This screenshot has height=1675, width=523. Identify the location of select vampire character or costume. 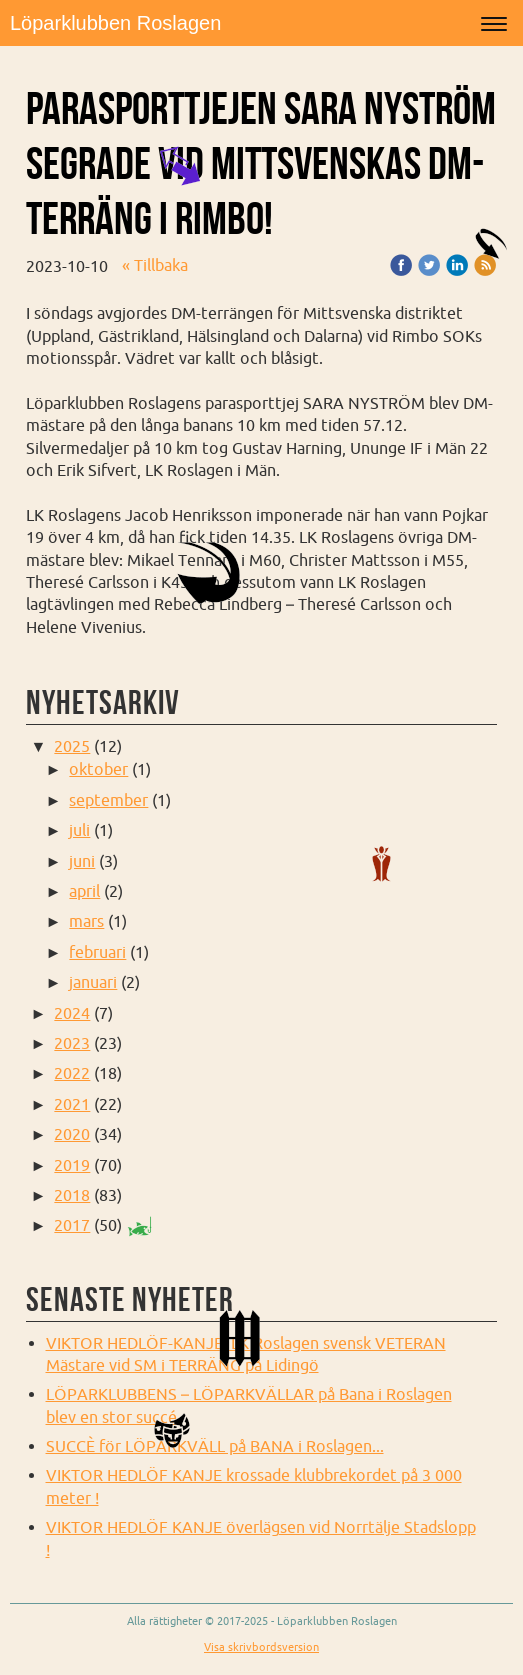
(381, 863).